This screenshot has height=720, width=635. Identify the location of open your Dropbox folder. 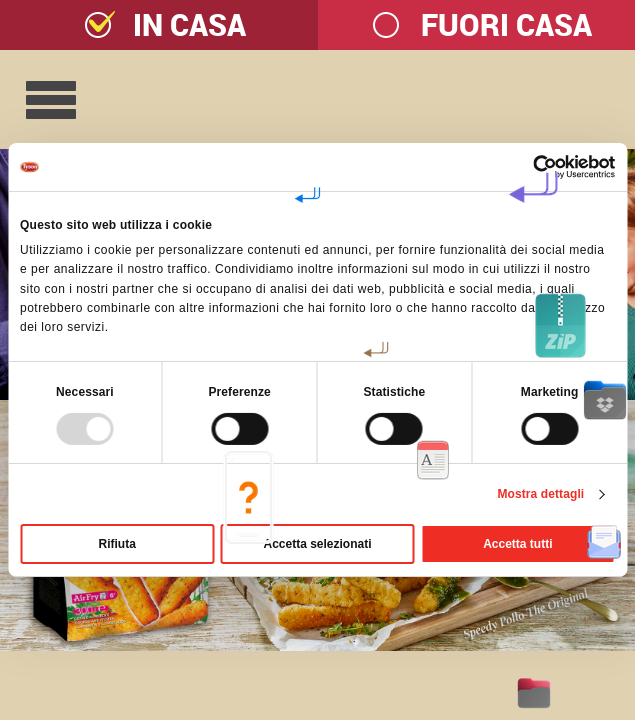
(605, 400).